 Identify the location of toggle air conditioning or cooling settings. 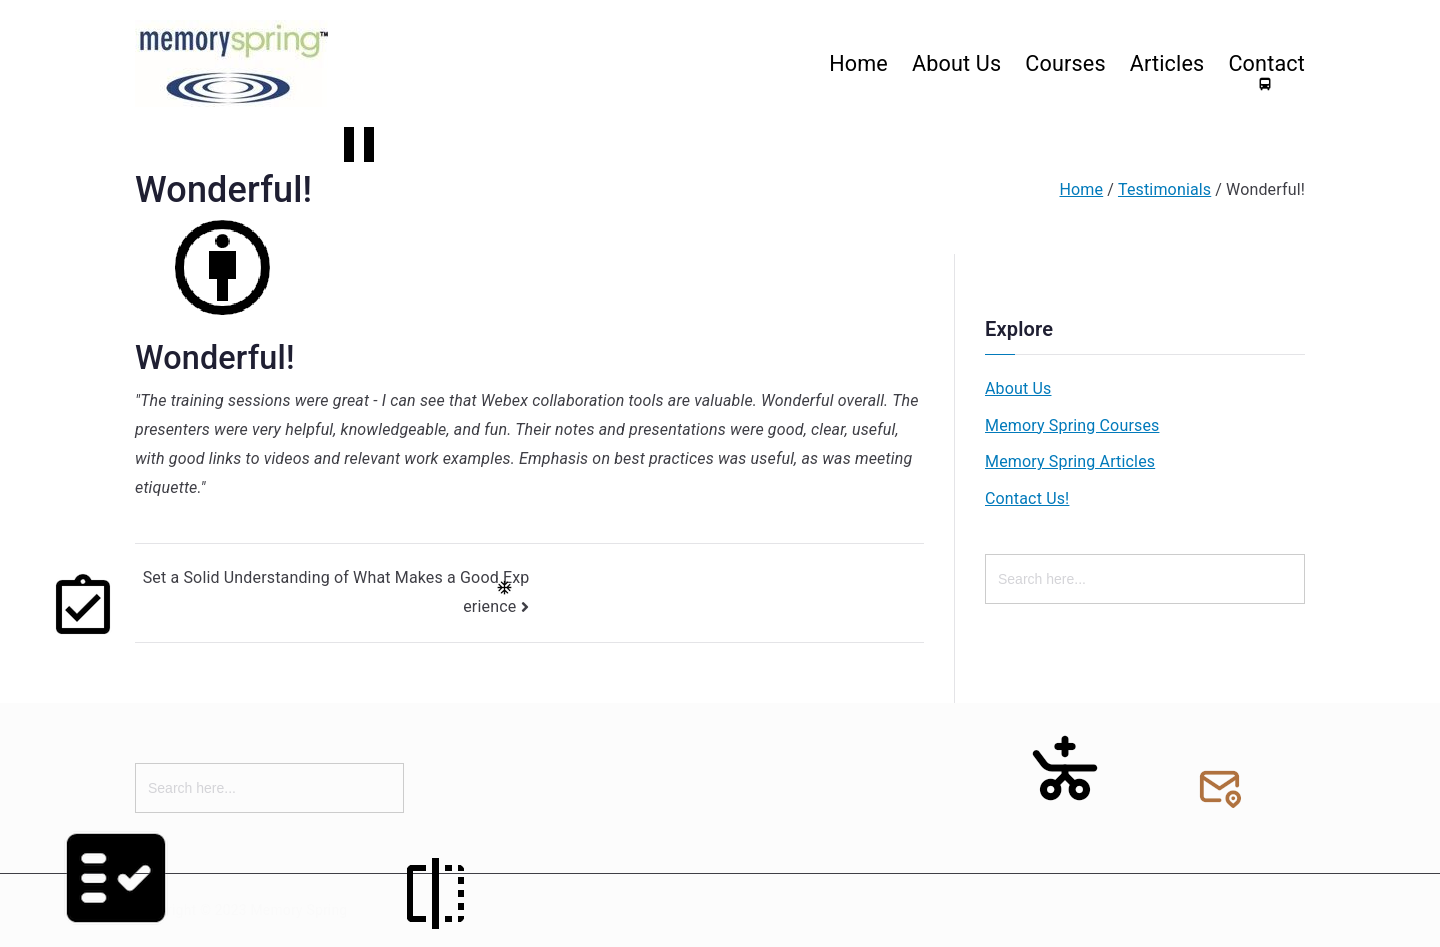
(504, 587).